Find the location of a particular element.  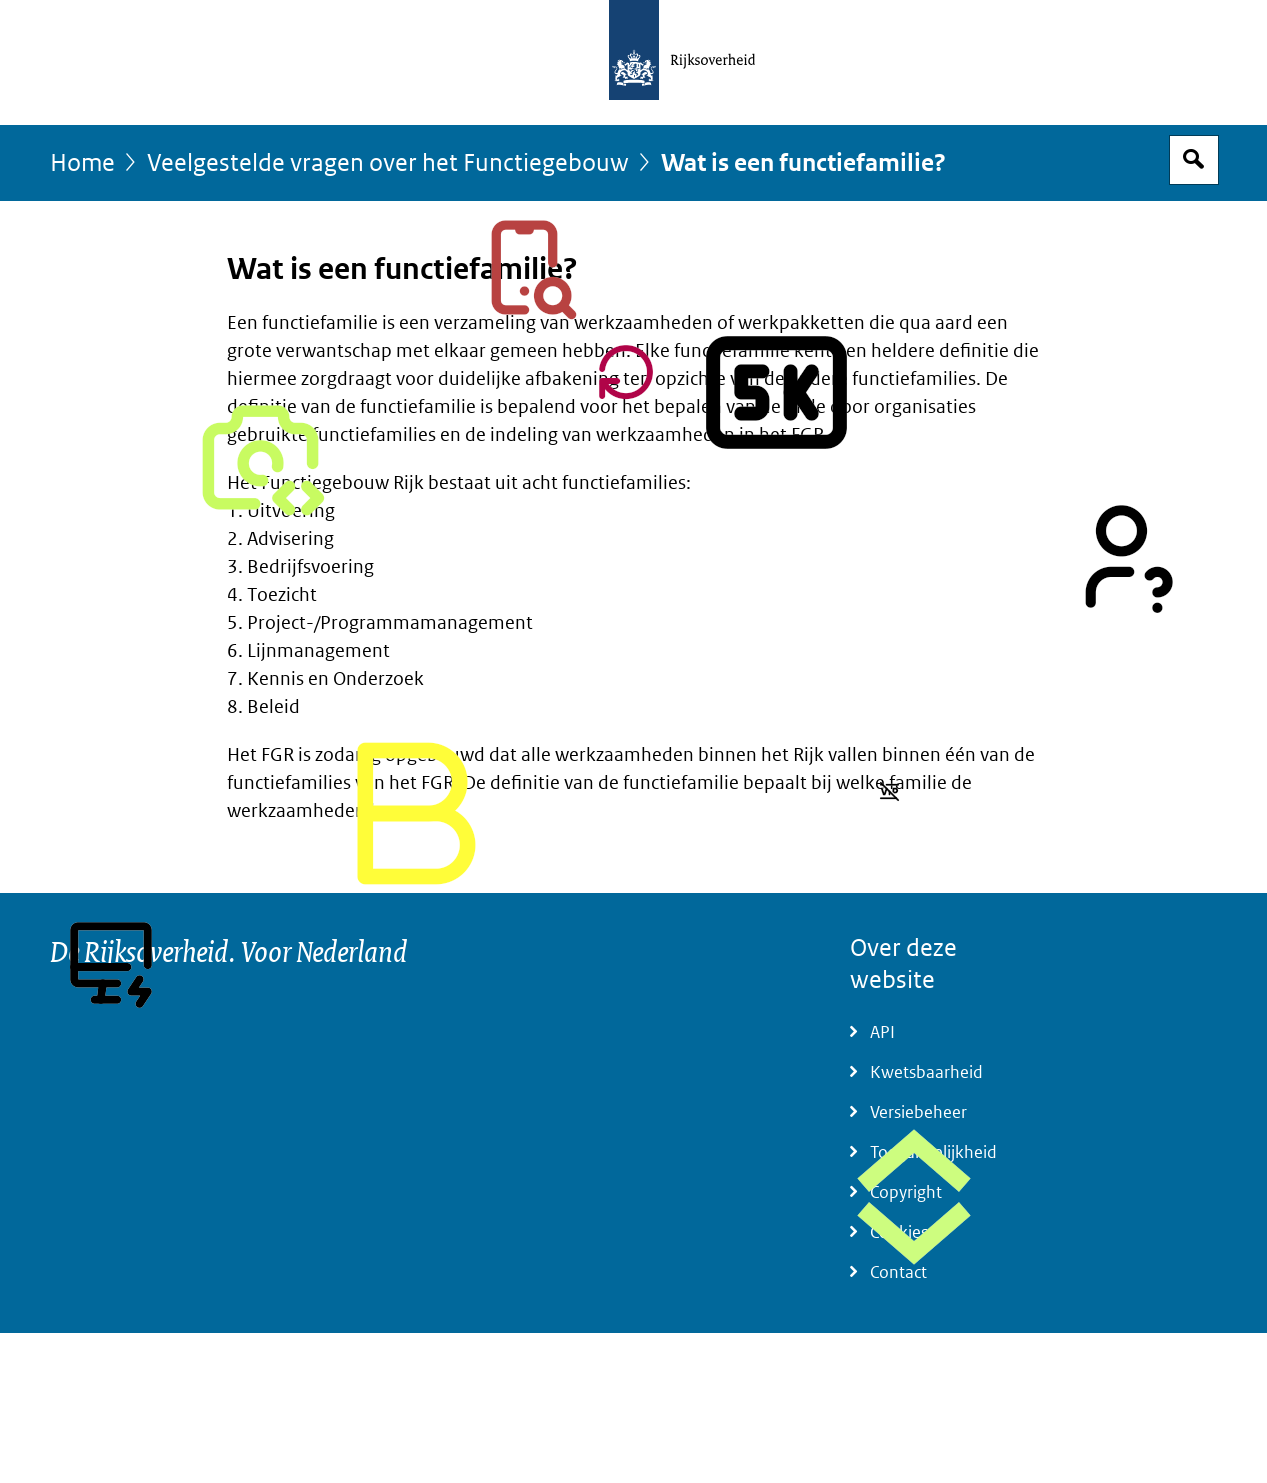

unknown or unidentified user is located at coordinates (1121, 556).